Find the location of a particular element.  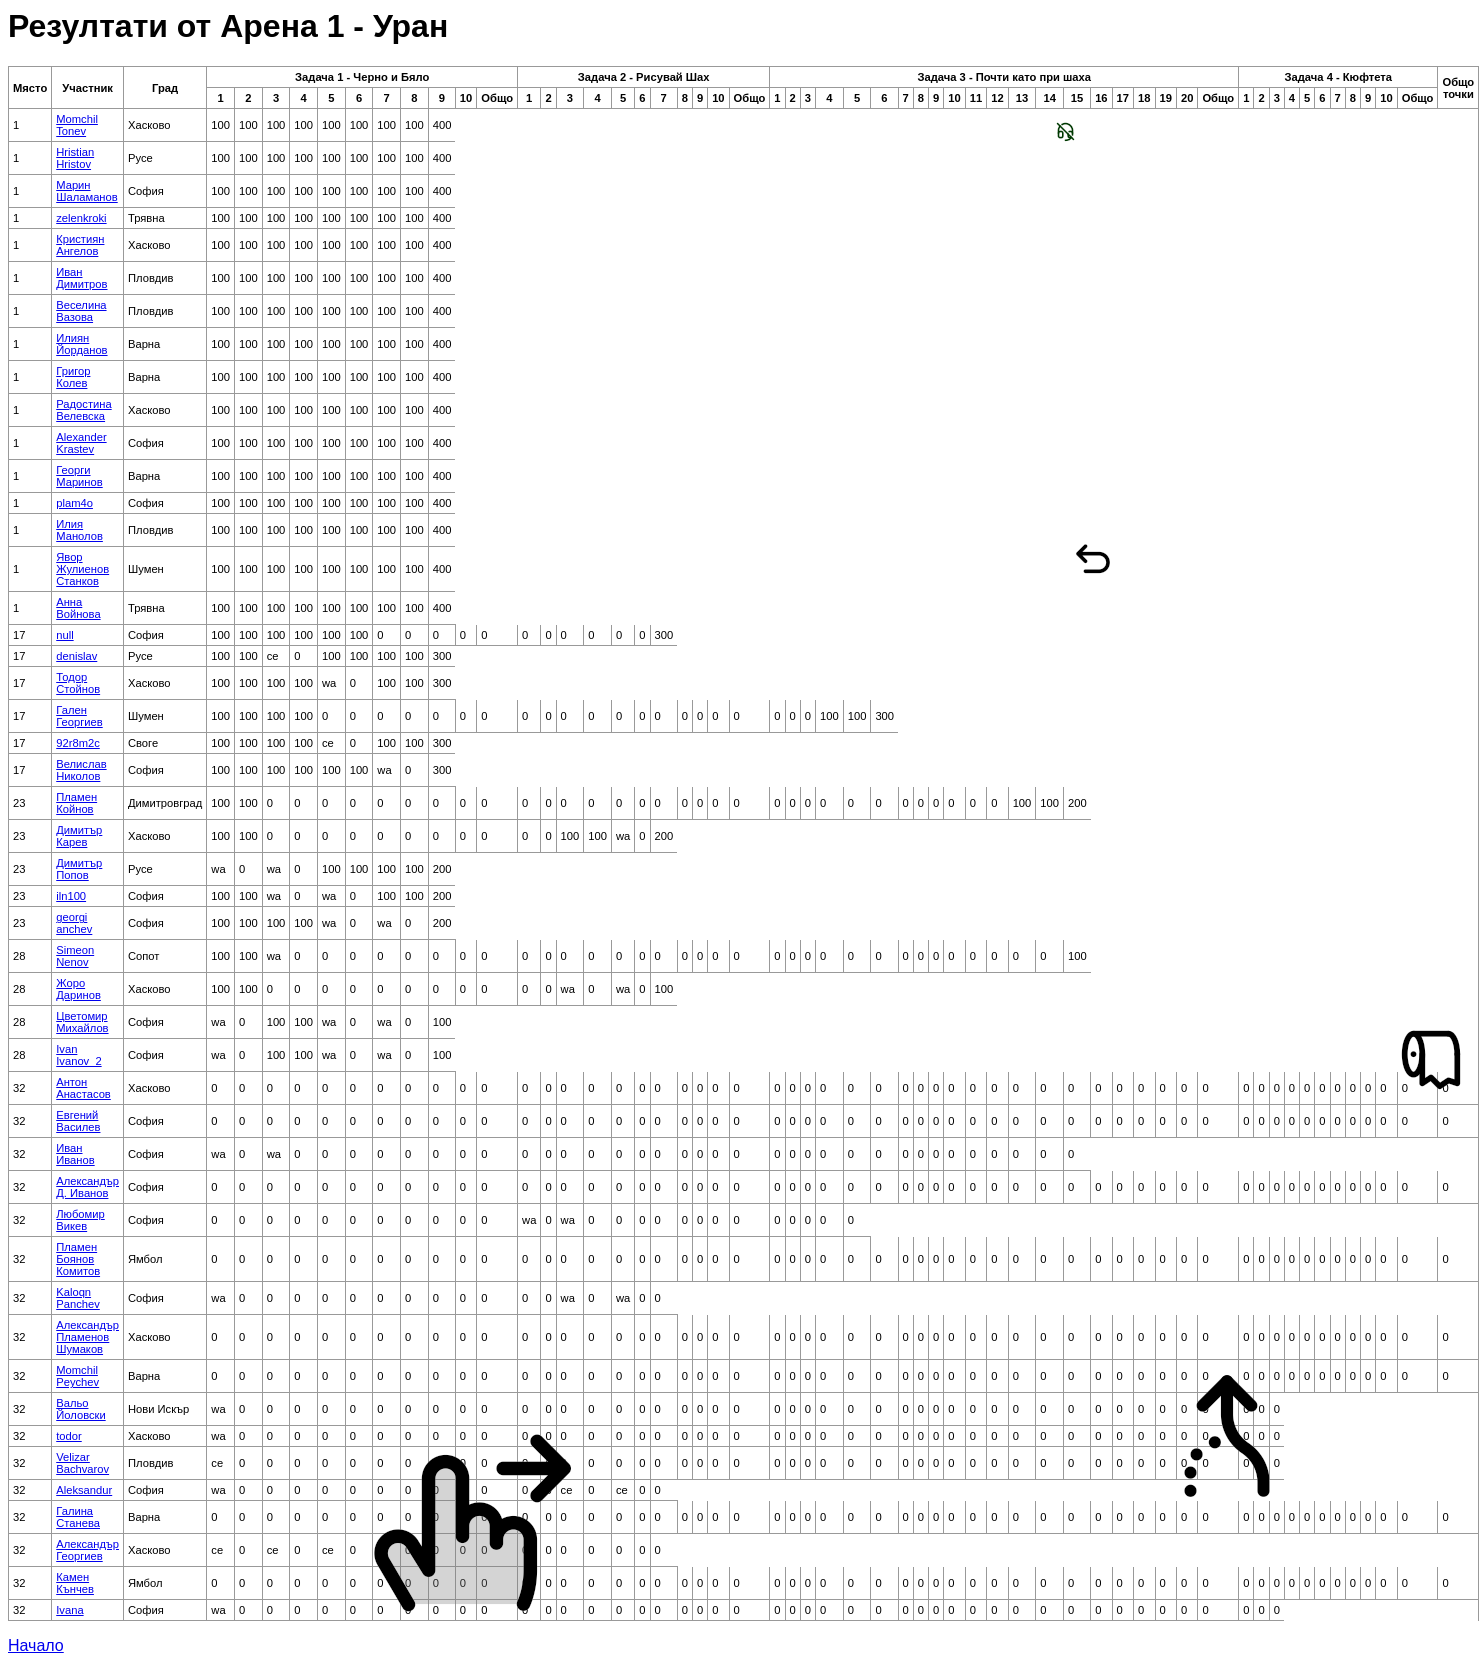

mute or disable headset audio is located at coordinates (1065, 131).